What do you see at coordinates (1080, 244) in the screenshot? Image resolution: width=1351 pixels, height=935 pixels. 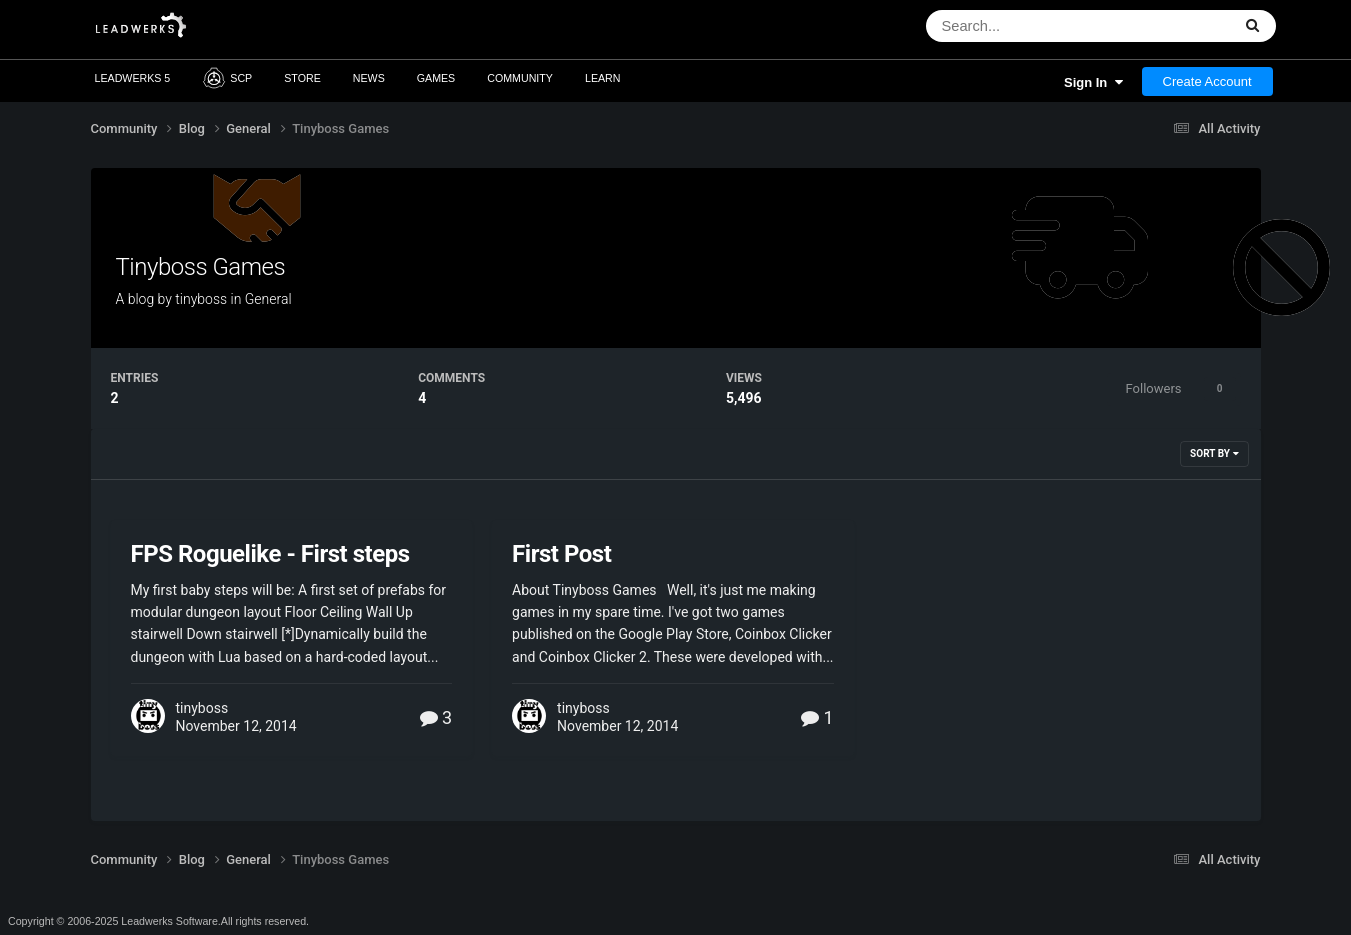 I see `indicates express or expedited shipping` at bounding box center [1080, 244].